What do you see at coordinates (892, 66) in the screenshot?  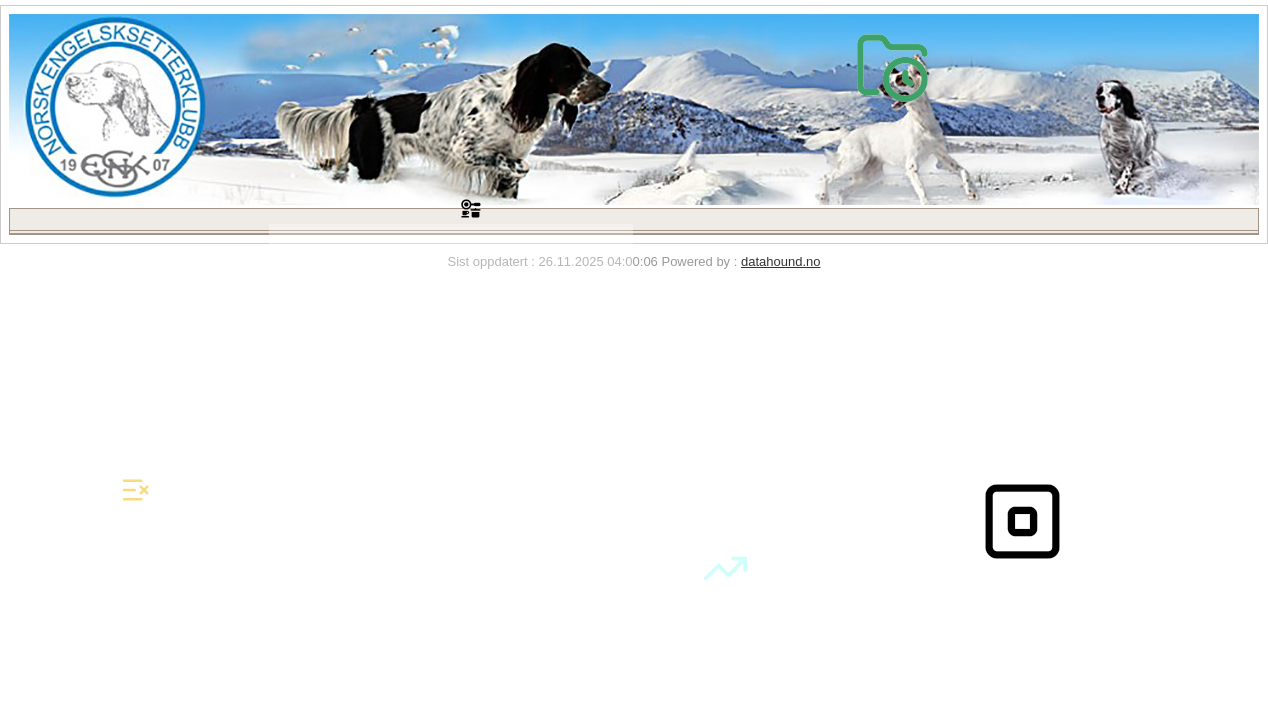 I see `view file history or recent activity` at bounding box center [892, 66].